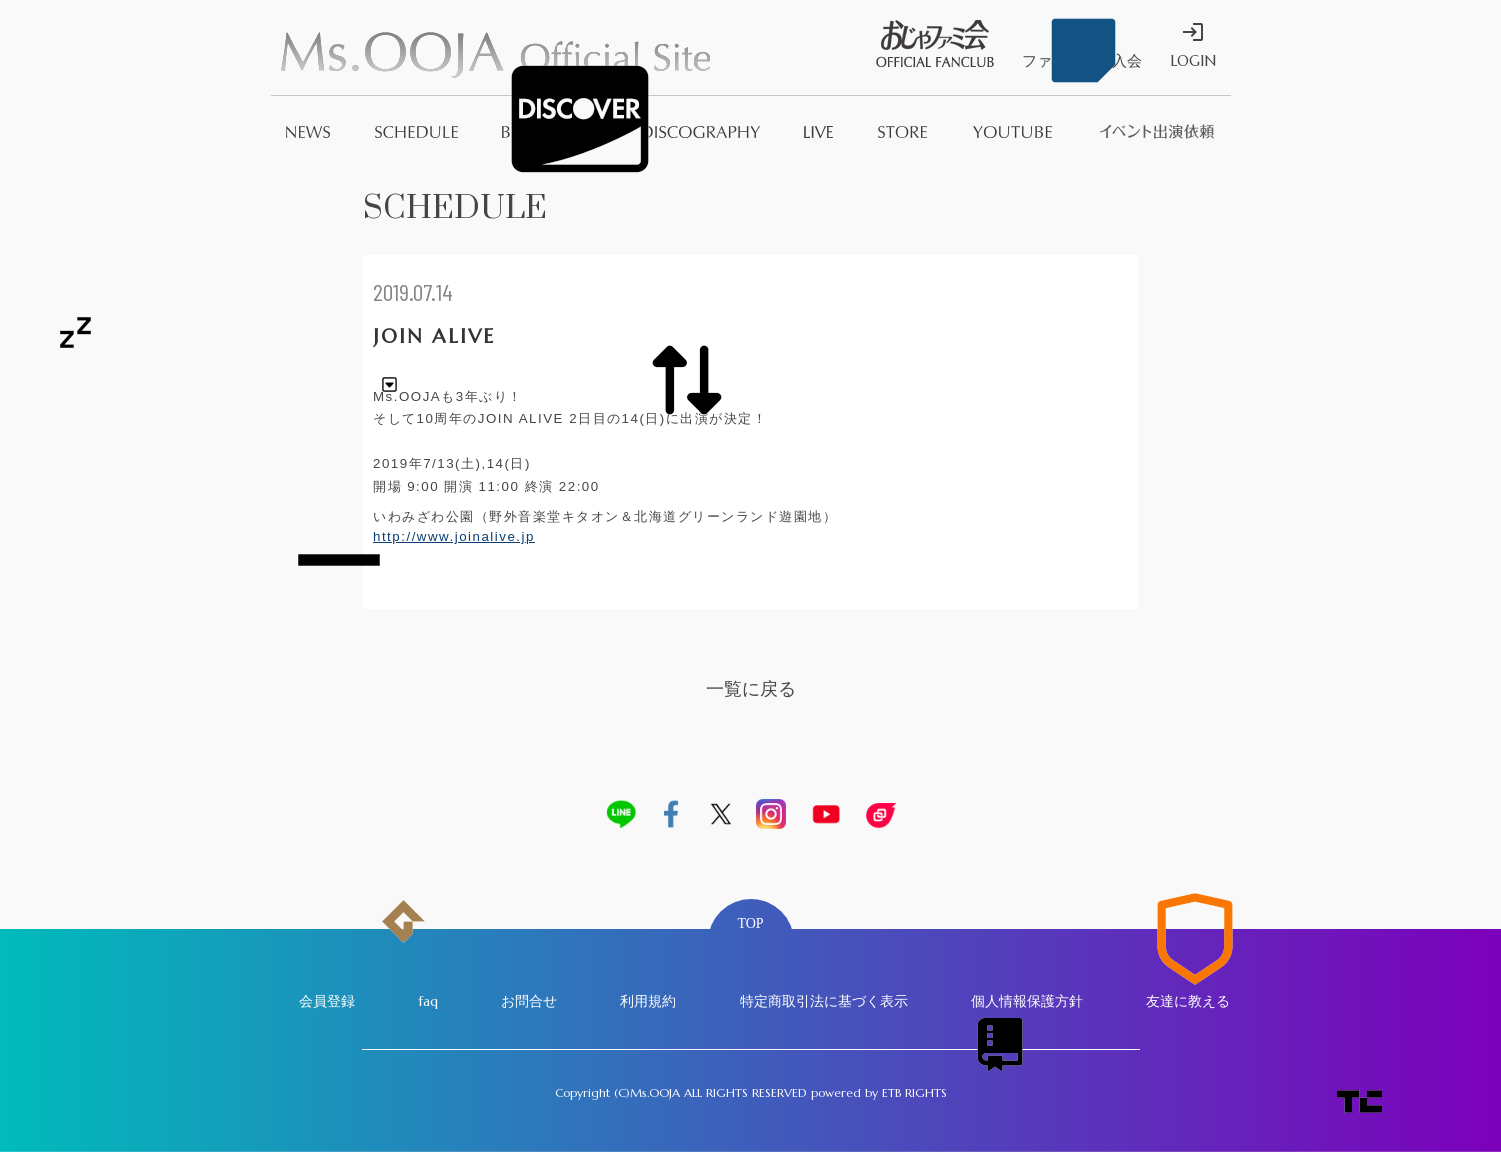 The width and height of the screenshot is (1501, 1152). What do you see at coordinates (580, 119) in the screenshot?
I see `pay with Discover card` at bounding box center [580, 119].